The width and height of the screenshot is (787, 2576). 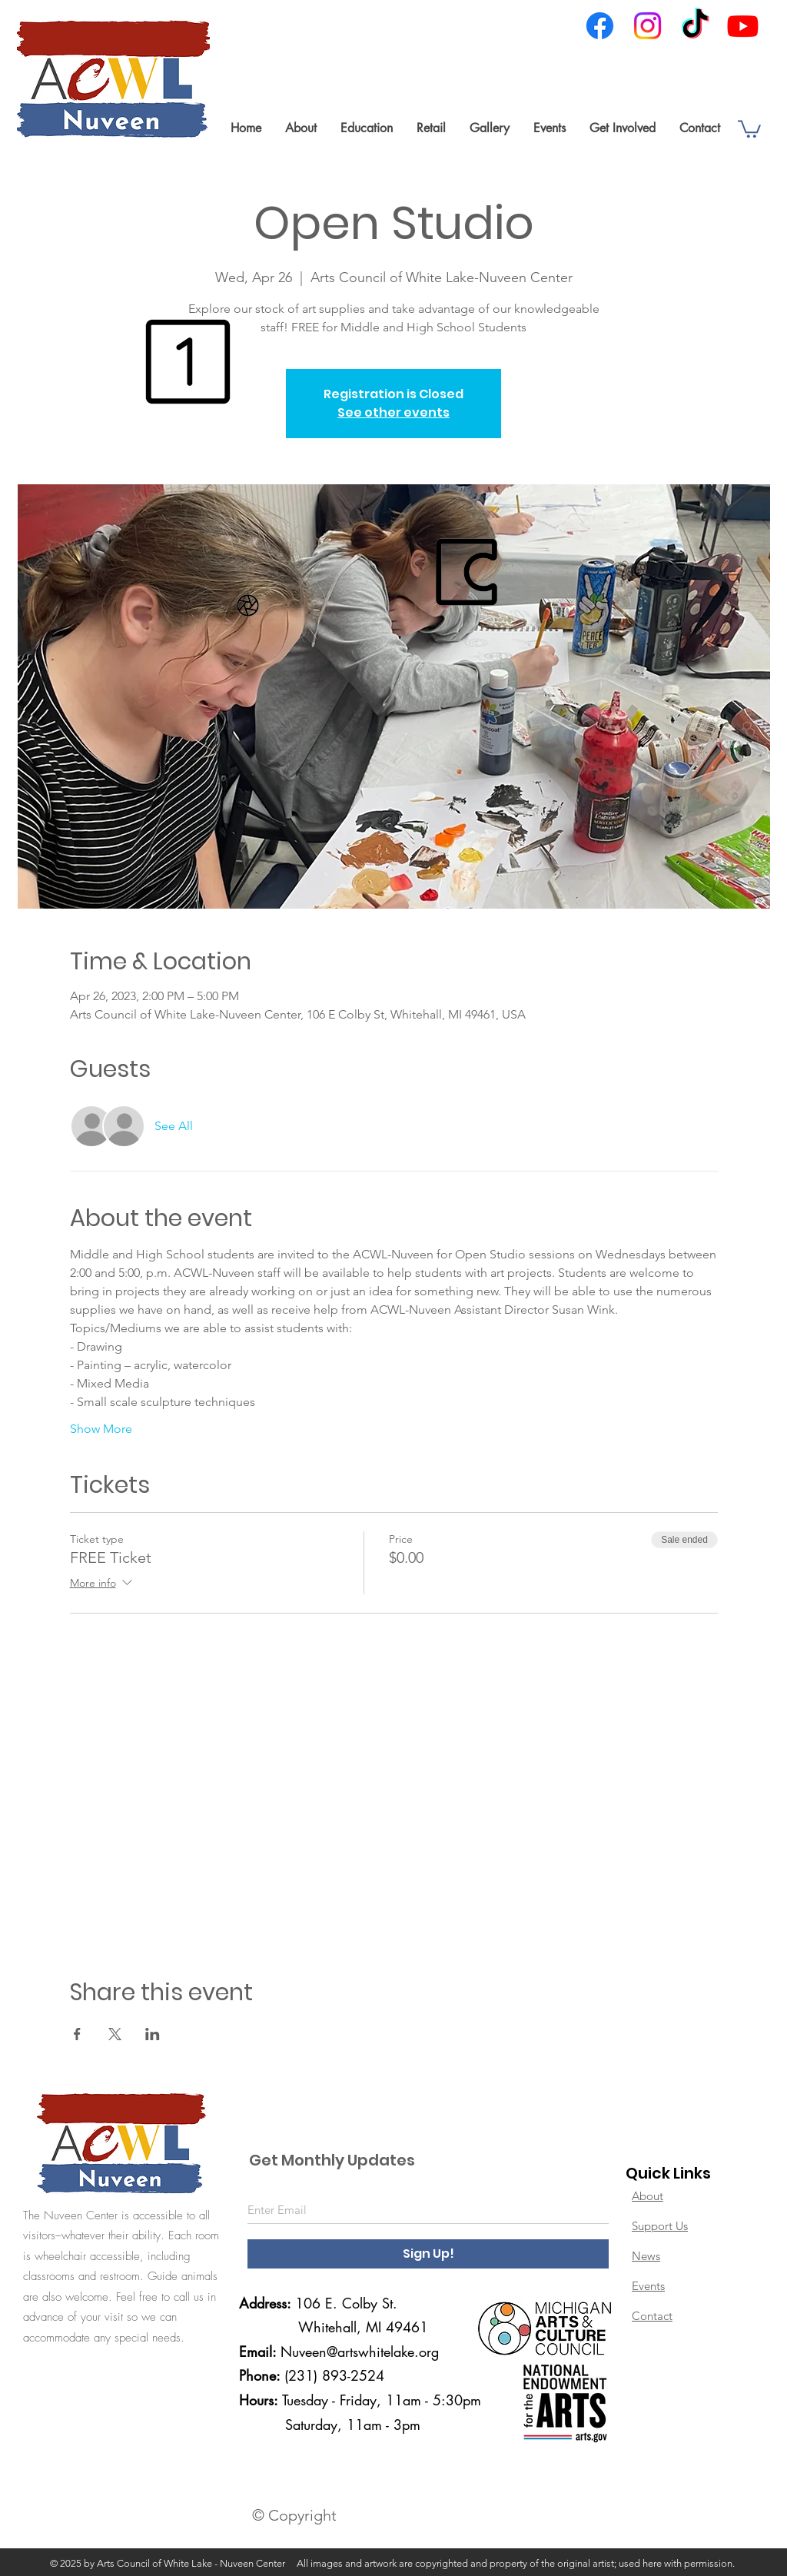 What do you see at coordinates (188, 361) in the screenshot?
I see `indicates step one in a multi-step process` at bounding box center [188, 361].